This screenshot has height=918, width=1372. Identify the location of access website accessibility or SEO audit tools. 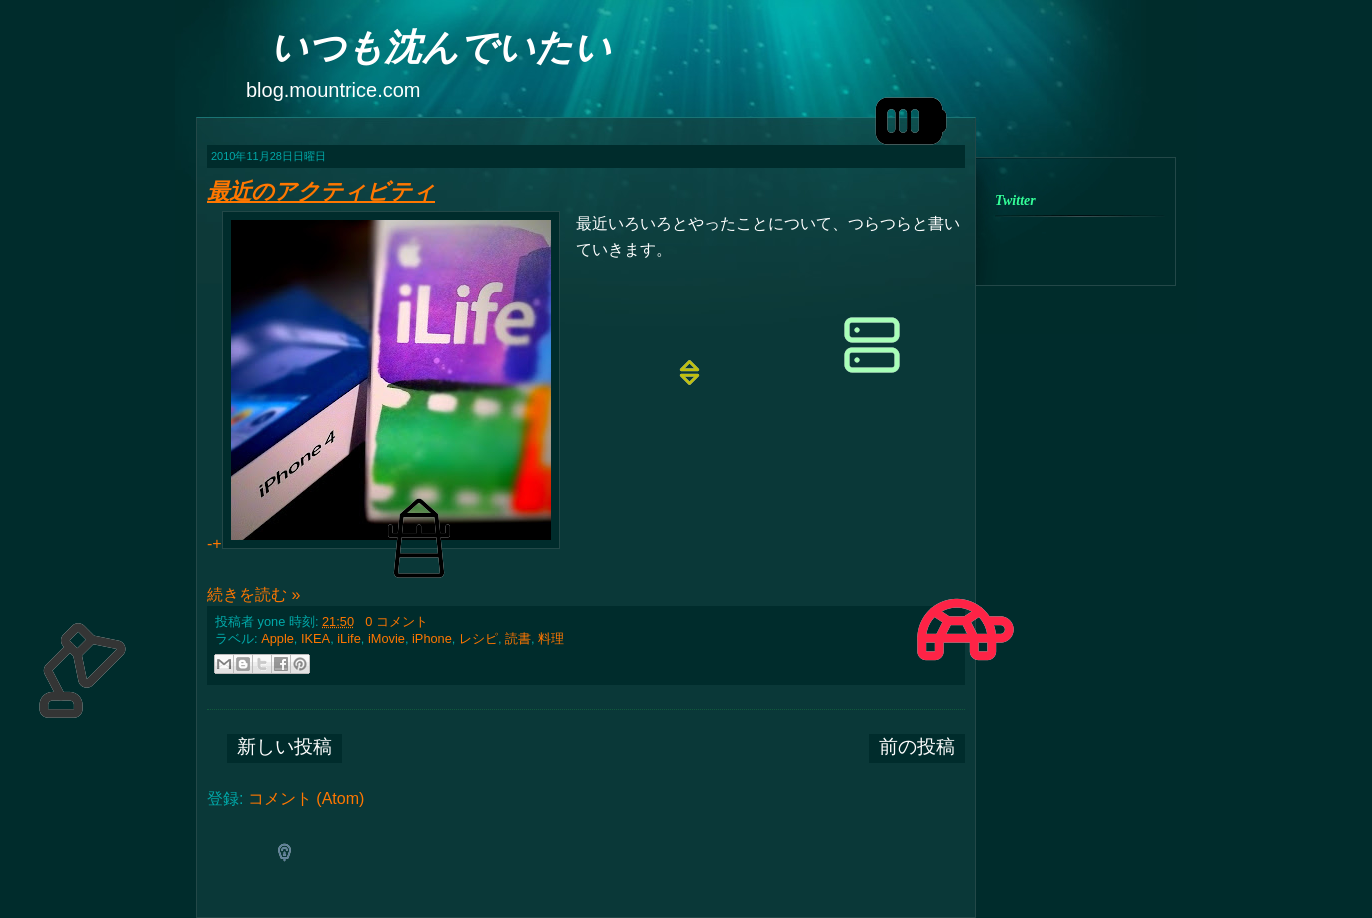
(419, 541).